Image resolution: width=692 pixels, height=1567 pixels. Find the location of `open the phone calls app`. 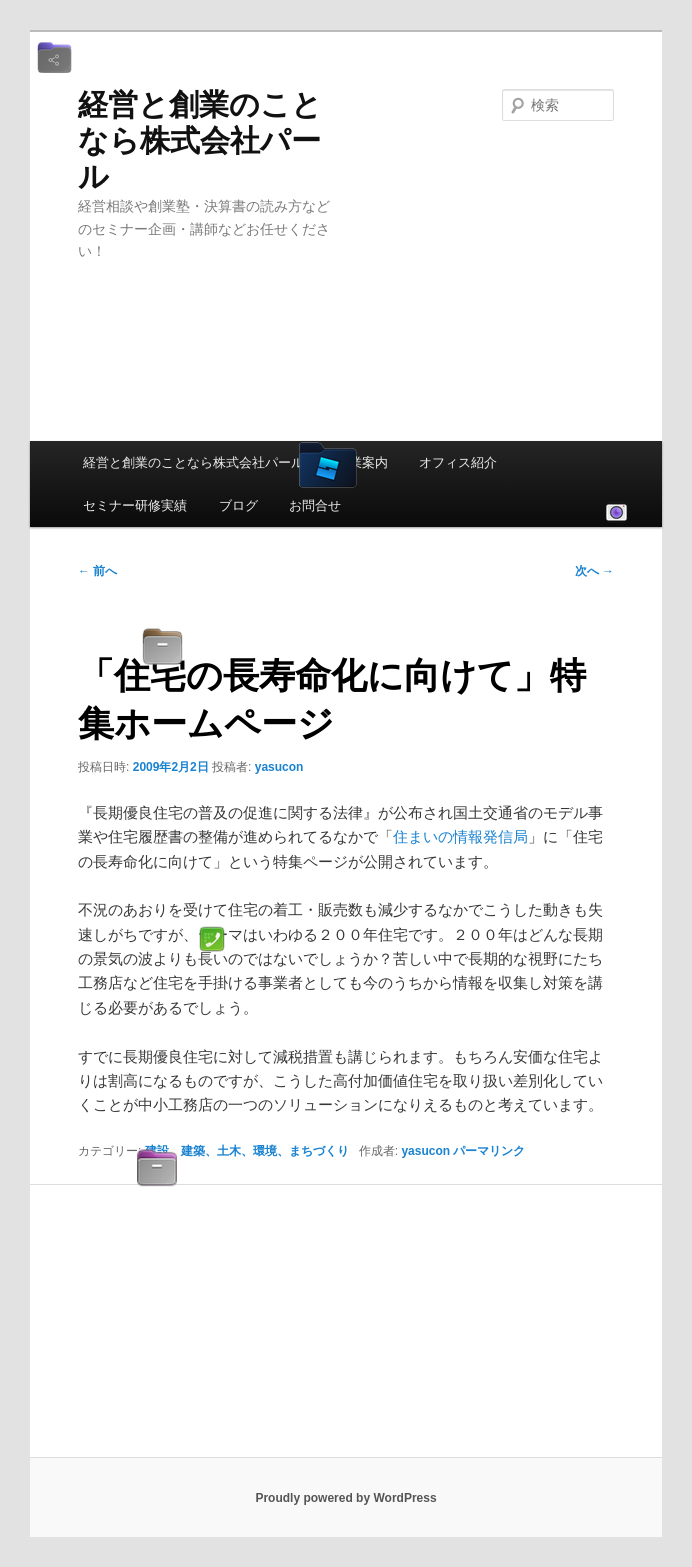

open the phone calls app is located at coordinates (212, 939).